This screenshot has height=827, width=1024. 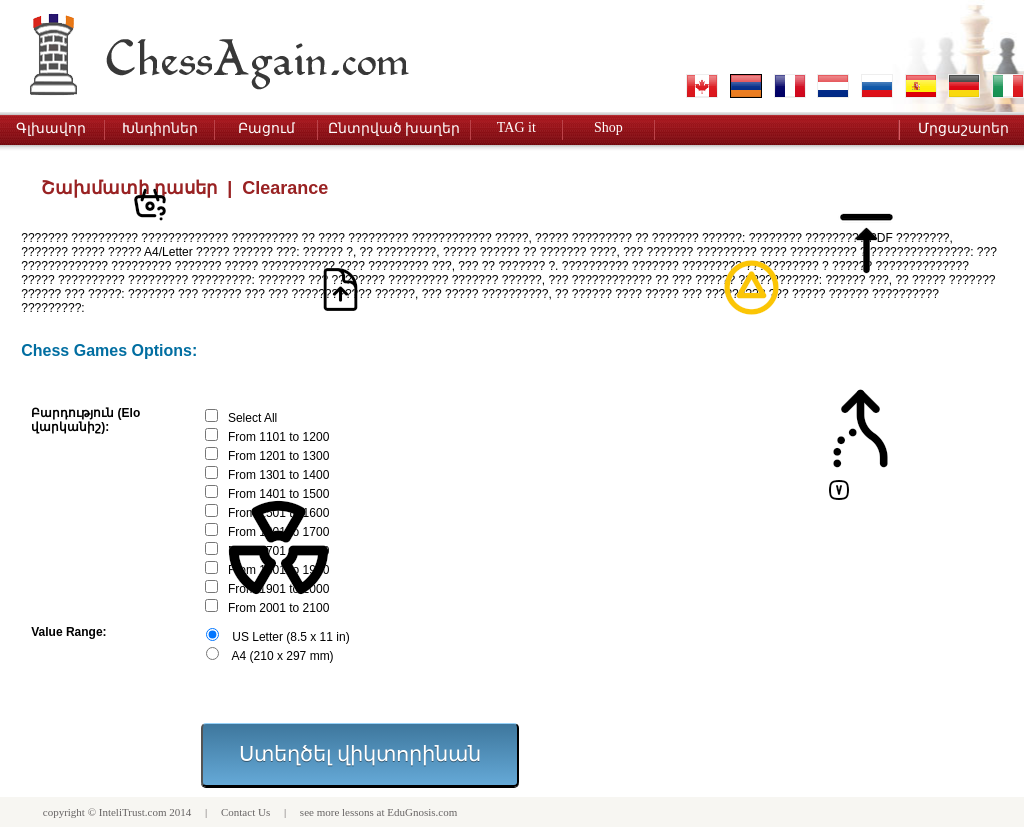 What do you see at coordinates (278, 550) in the screenshot?
I see `indicates hazardous or radioactive content warning` at bounding box center [278, 550].